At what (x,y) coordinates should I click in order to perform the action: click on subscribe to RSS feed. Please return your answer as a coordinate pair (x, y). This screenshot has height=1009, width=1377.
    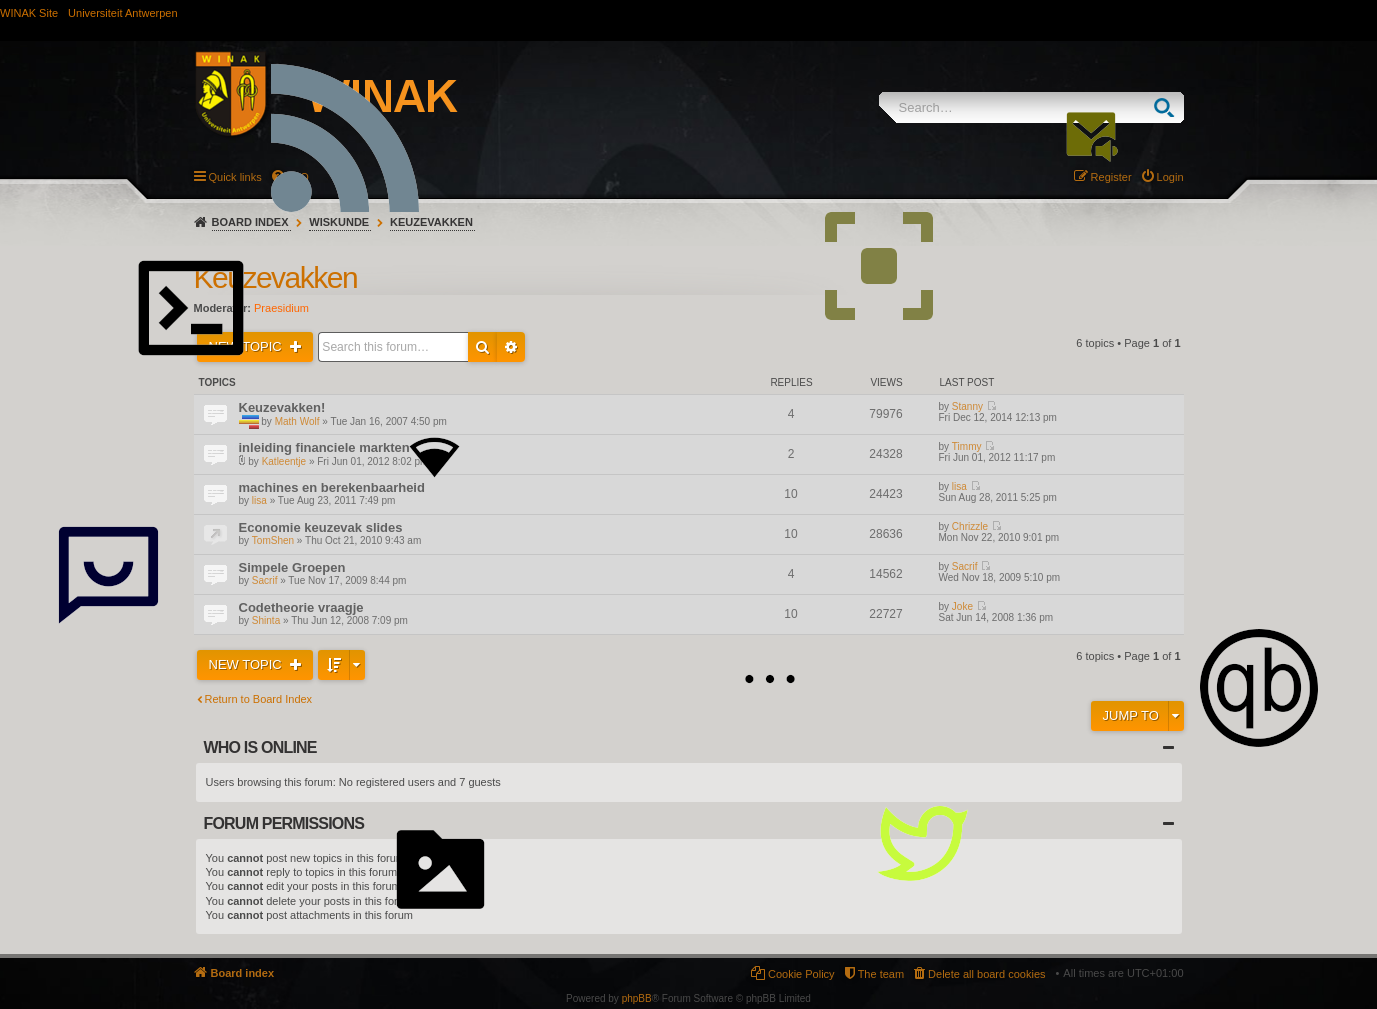
    Looking at the image, I should click on (345, 138).